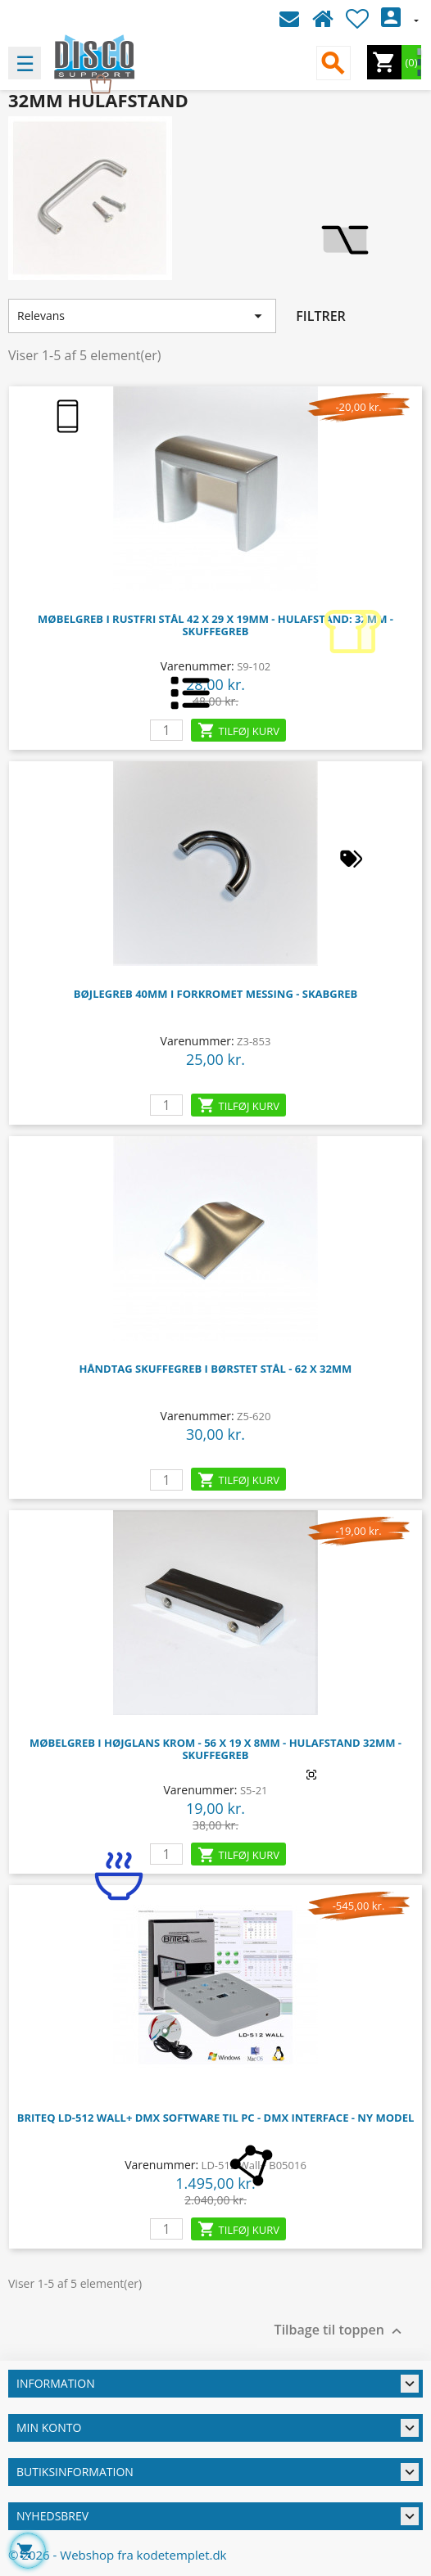  Describe the element at coordinates (353, 631) in the screenshot. I see `browse bakery or bread products` at that location.